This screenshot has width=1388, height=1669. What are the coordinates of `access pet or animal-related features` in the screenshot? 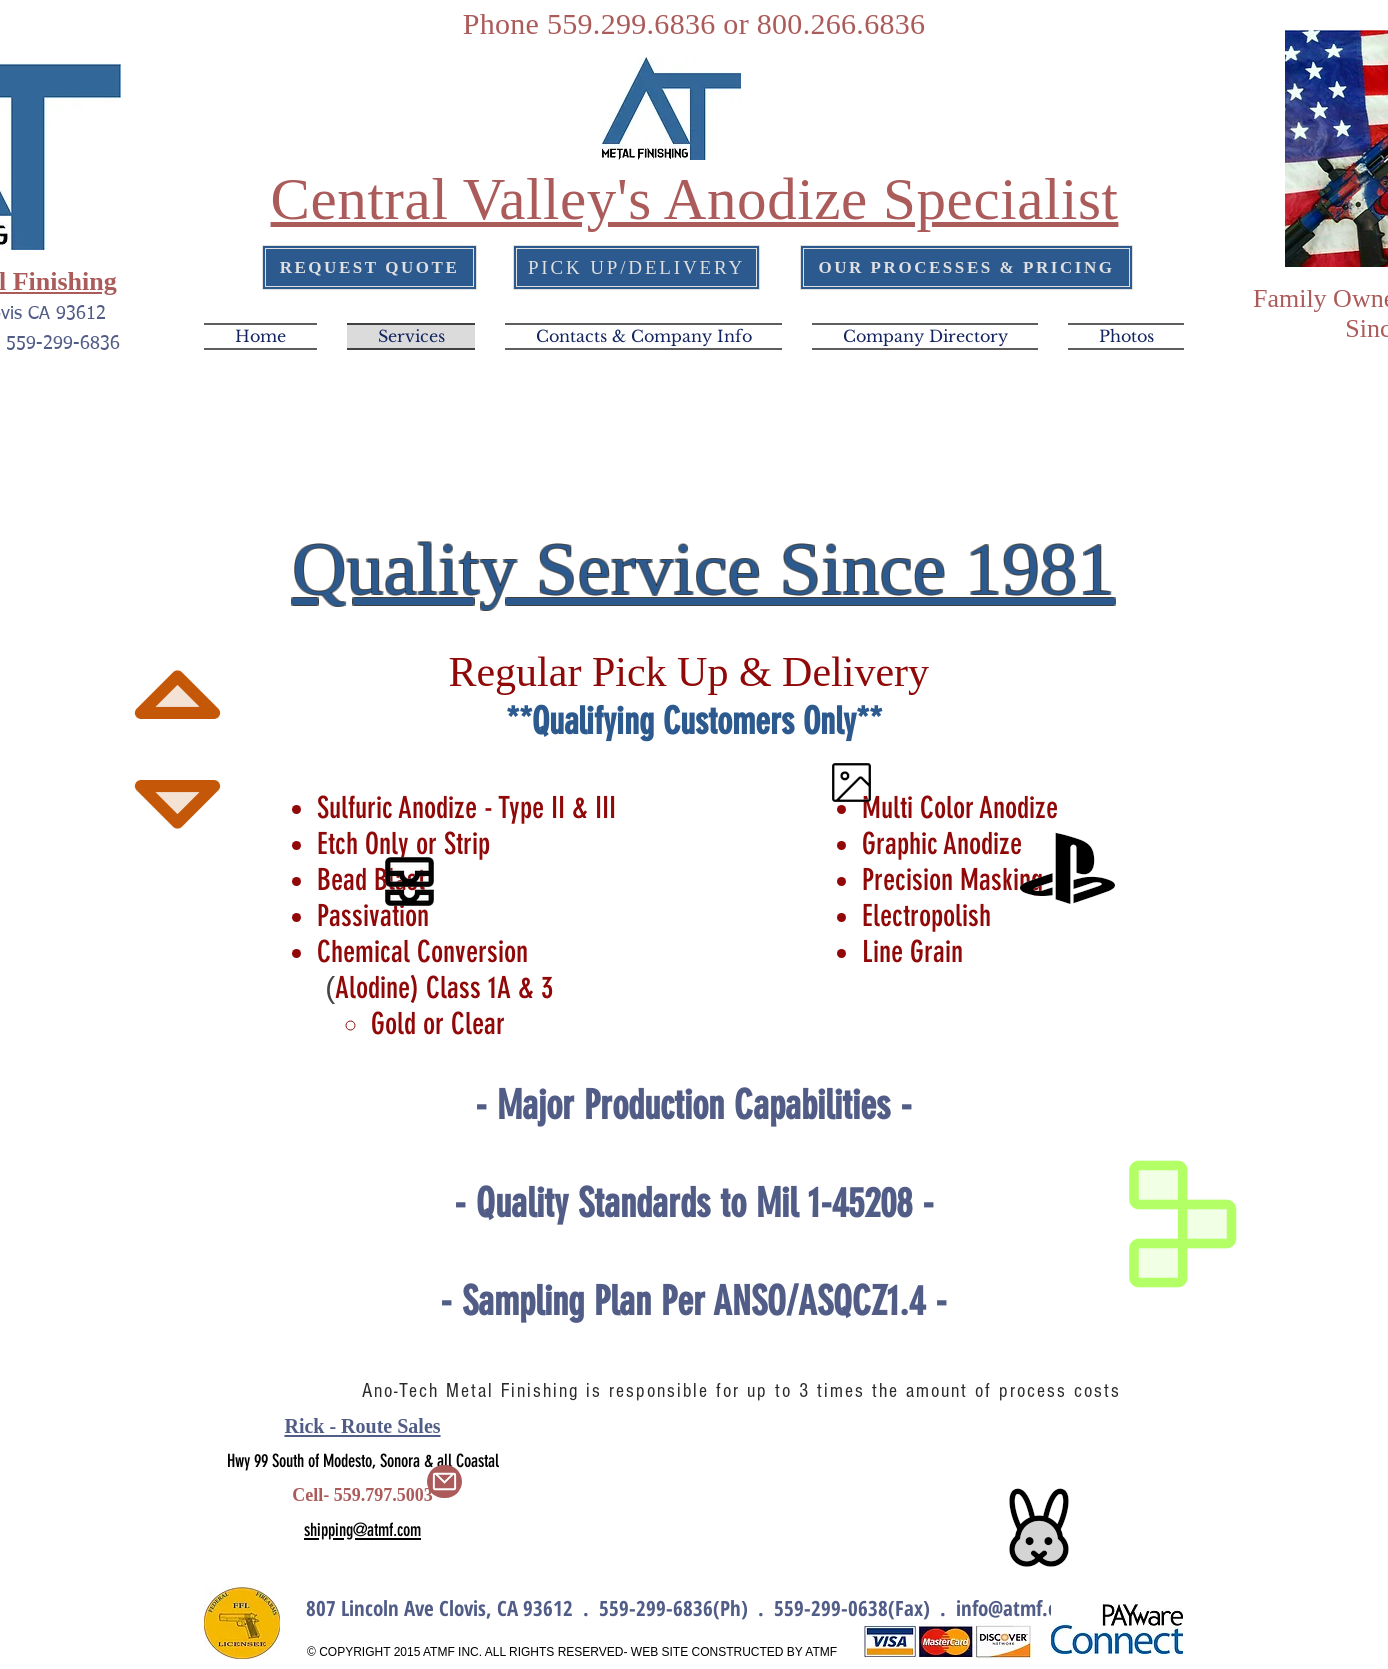 It's located at (1039, 1529).